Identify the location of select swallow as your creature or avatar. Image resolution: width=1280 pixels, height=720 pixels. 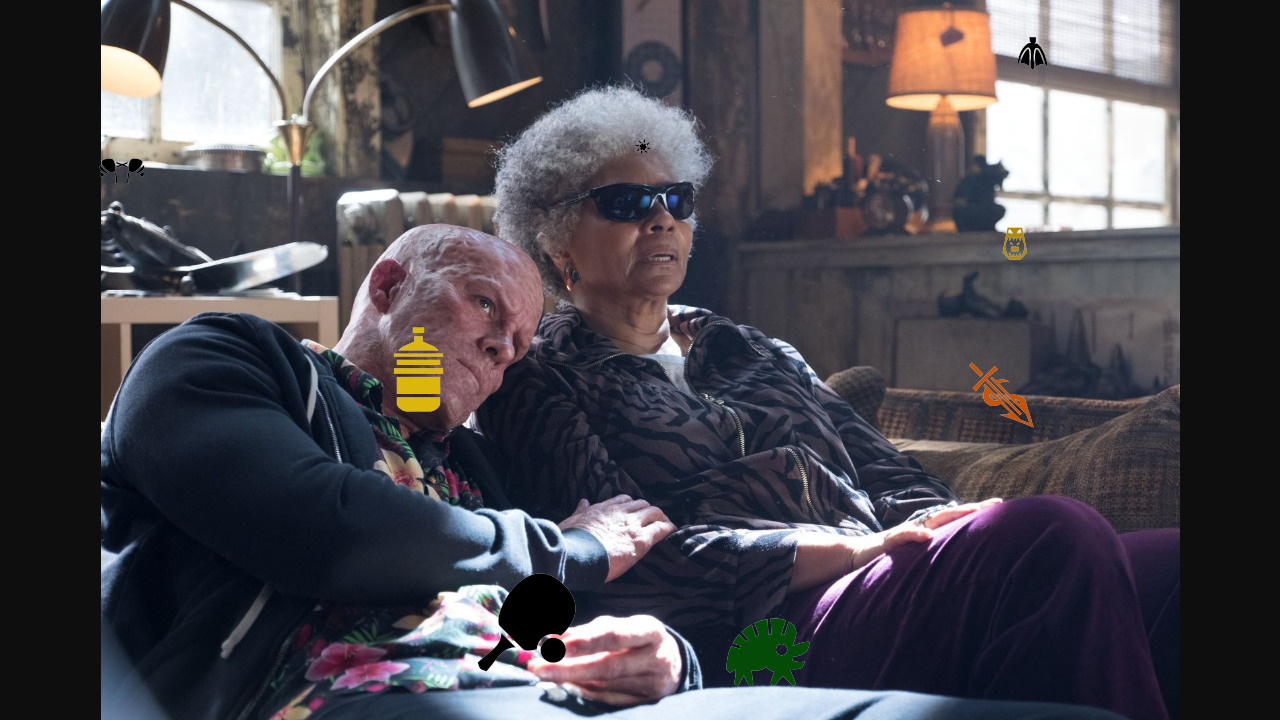
(1015, 243).